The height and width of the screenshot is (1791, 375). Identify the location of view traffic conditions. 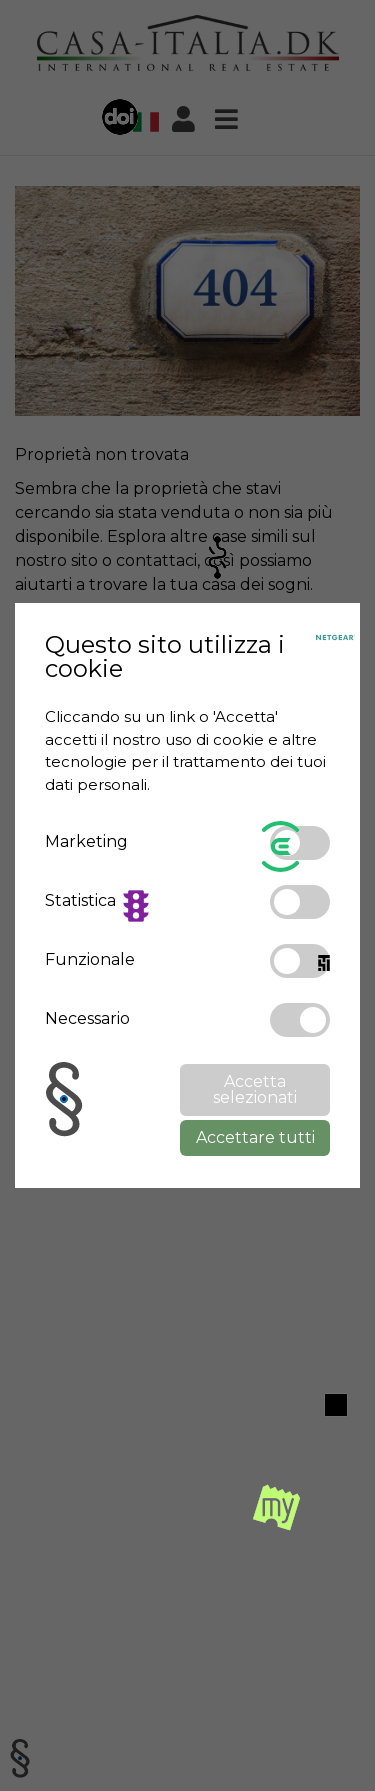
(136, 906).